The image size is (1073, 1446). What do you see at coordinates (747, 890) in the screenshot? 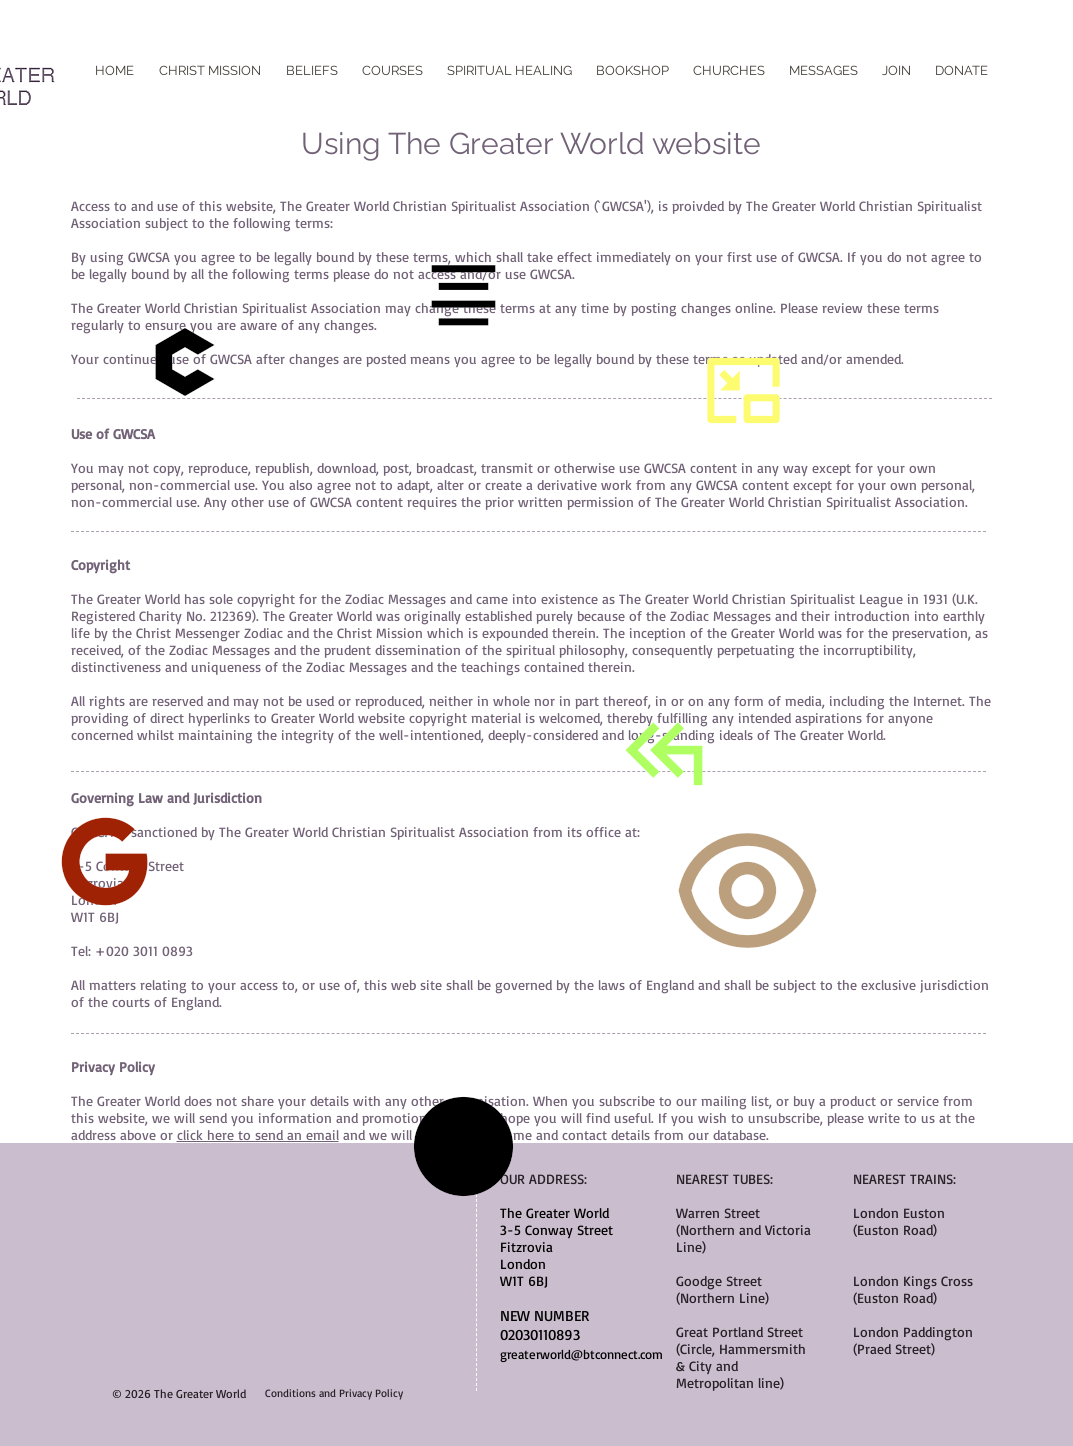
I see `view or preview content` at bounding box center [747, 890].